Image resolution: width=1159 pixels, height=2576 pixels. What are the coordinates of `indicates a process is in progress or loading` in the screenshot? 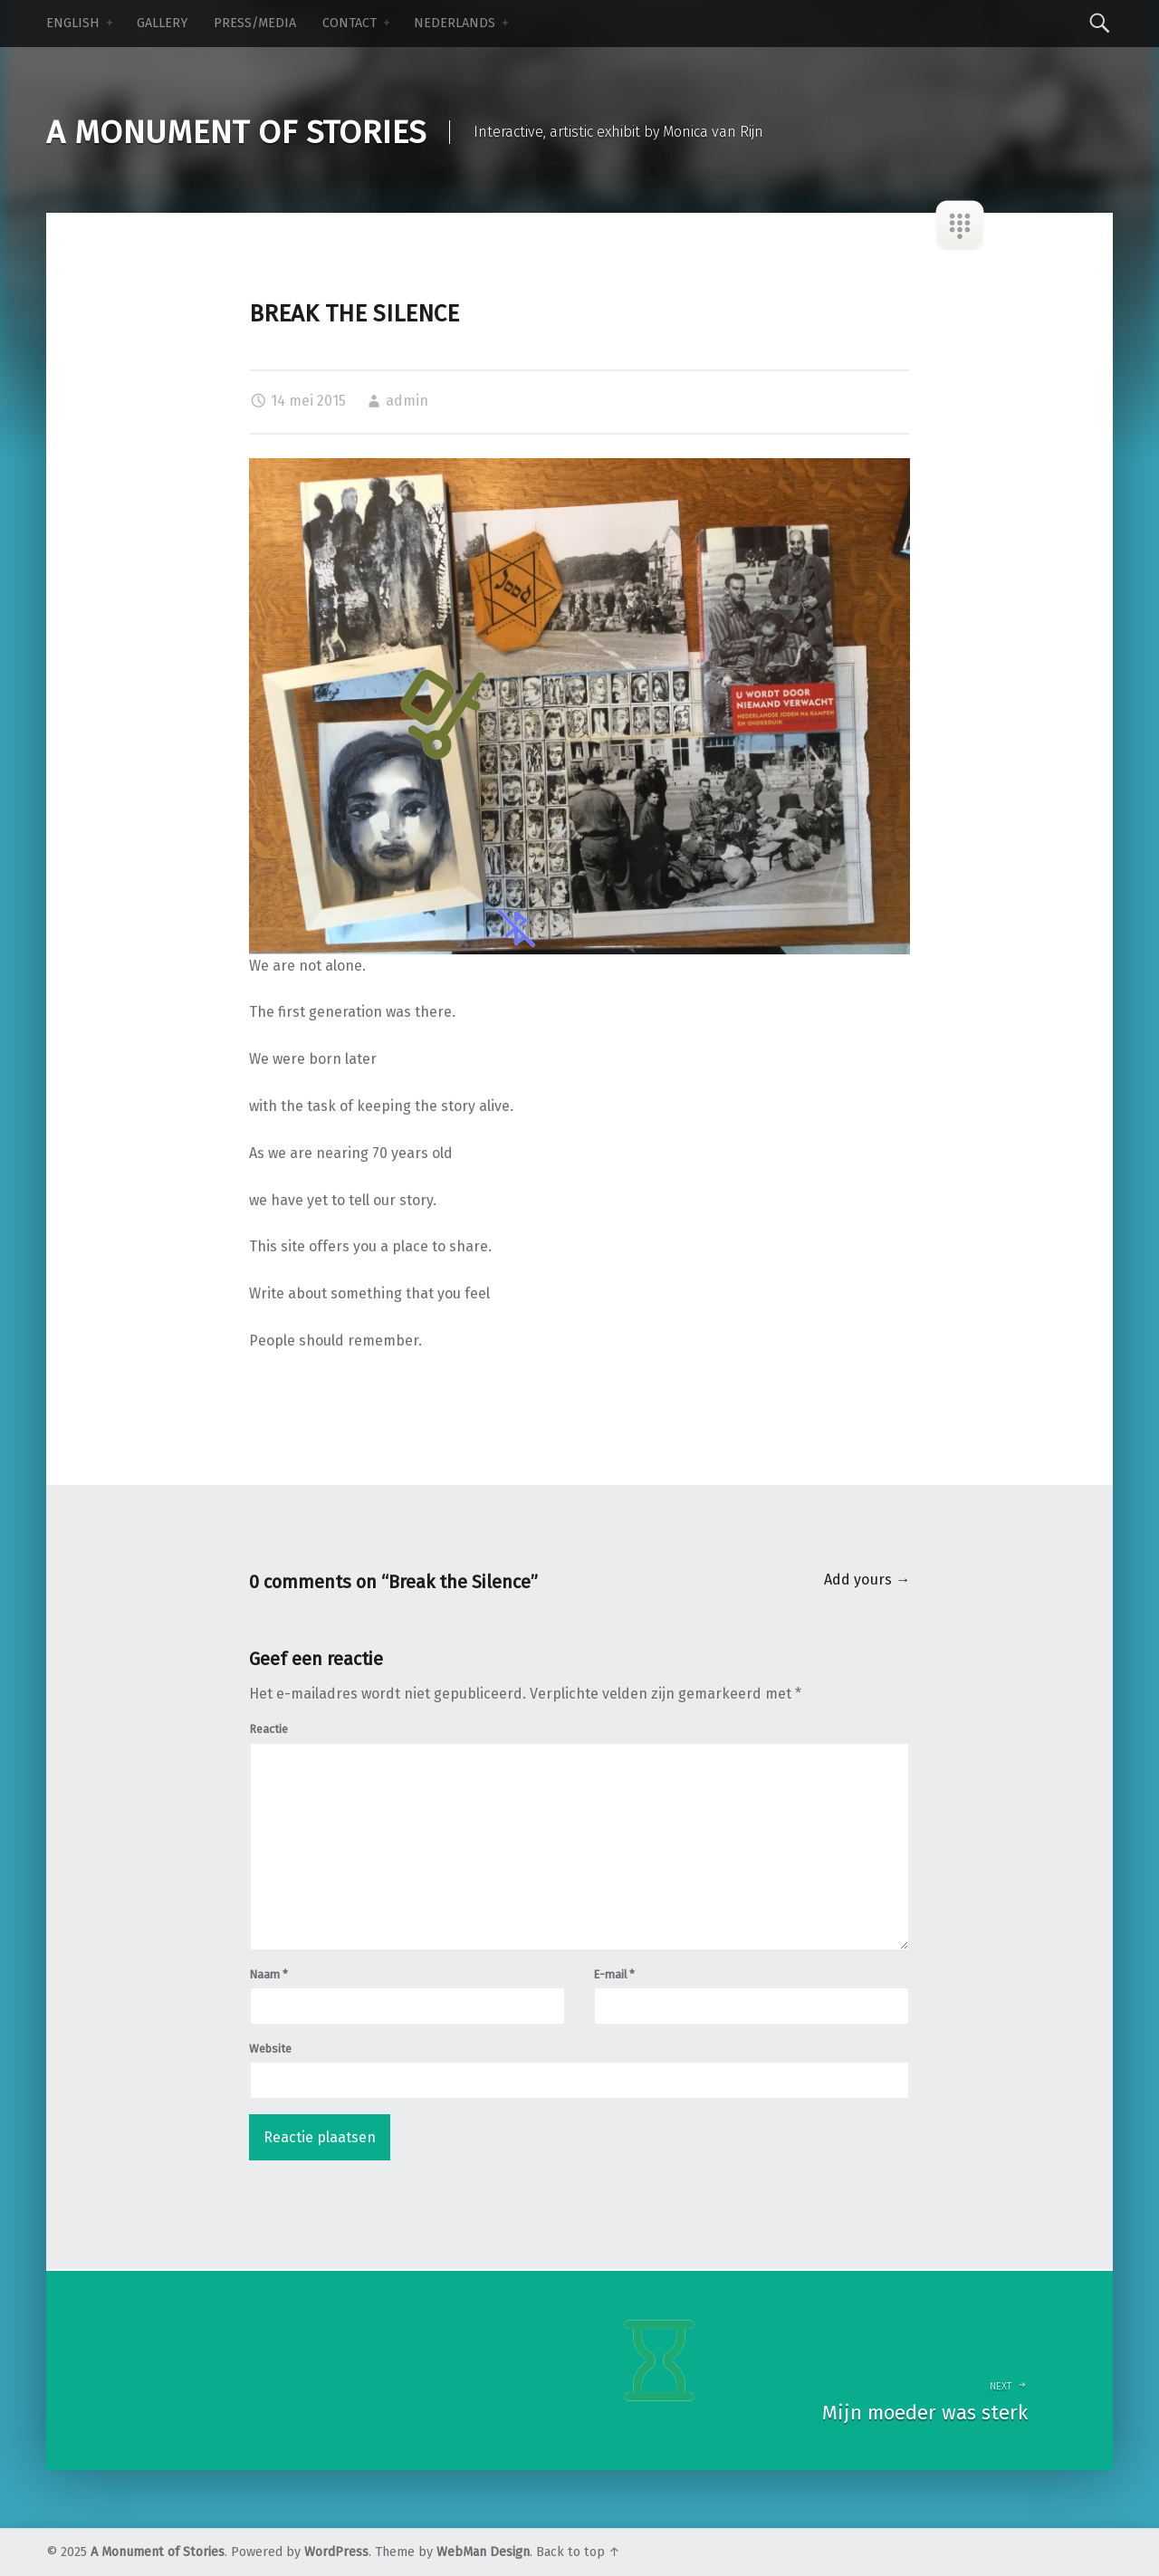 It's located at (659, 2361).